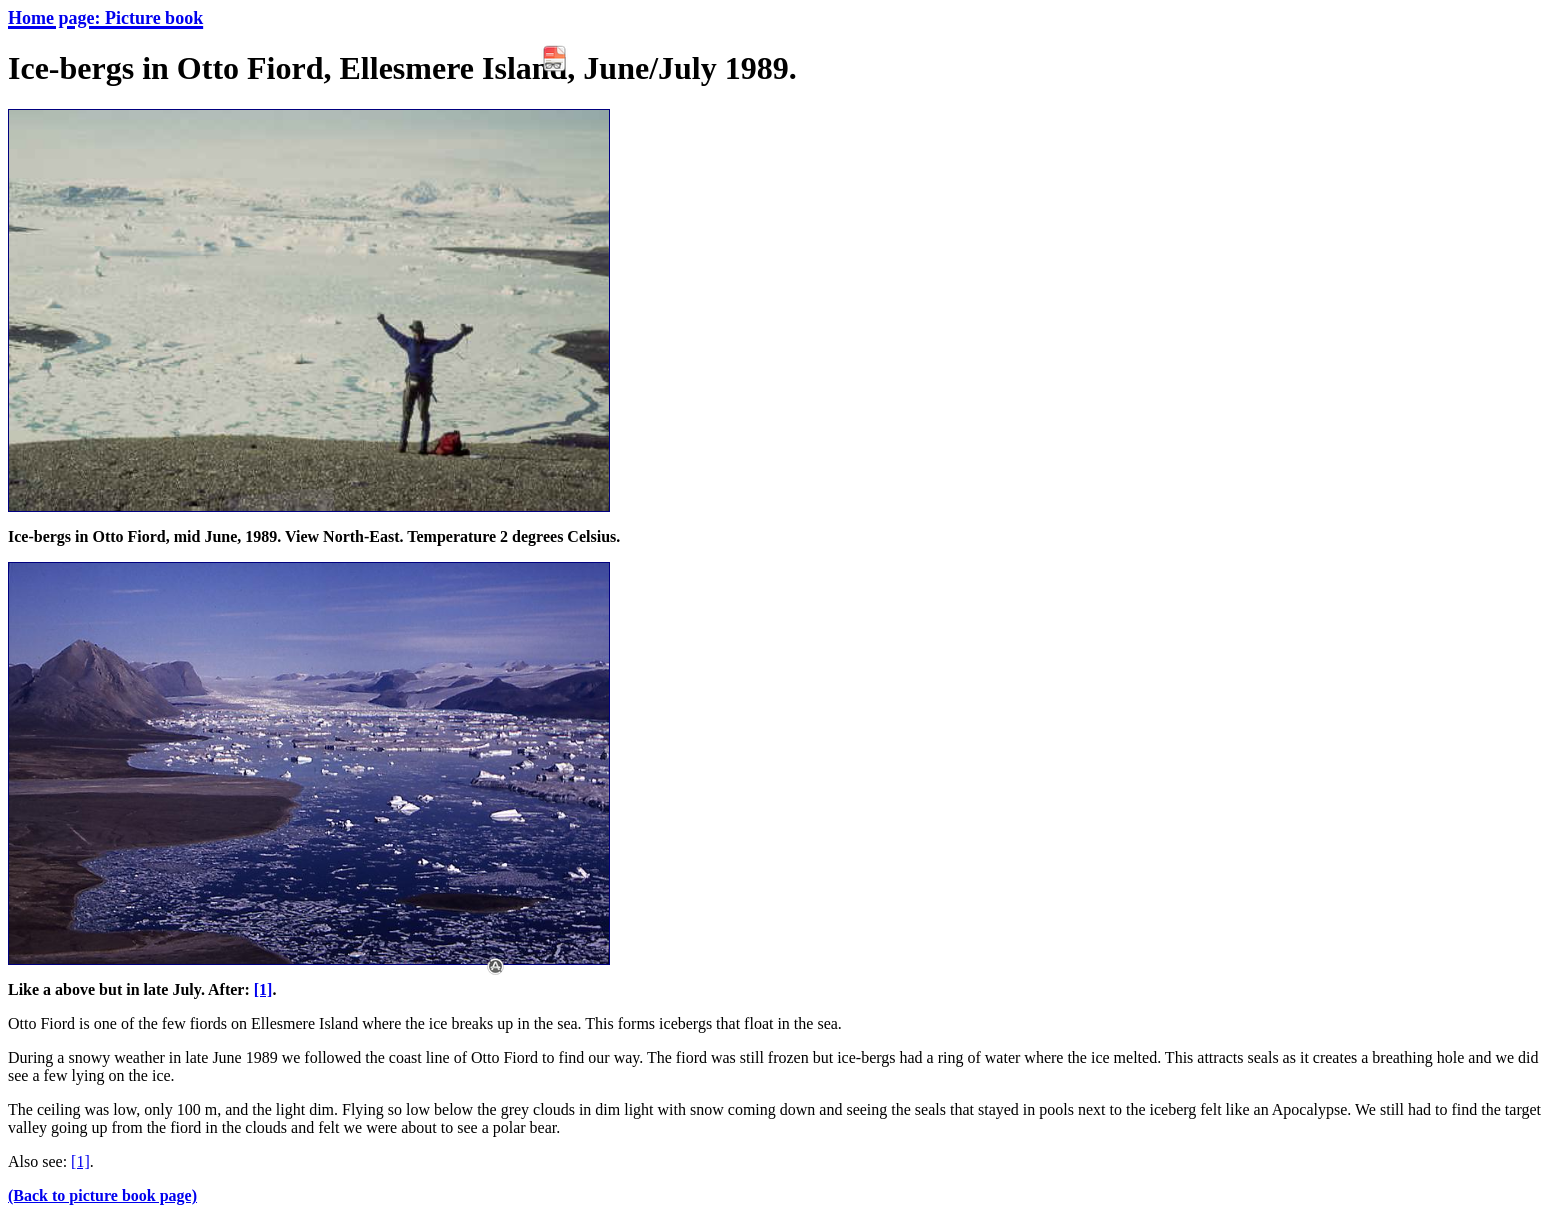 The width and height of the screenshot is (1568, 1221). I want to click on open the Papers document viewer app, so click(554, 58).